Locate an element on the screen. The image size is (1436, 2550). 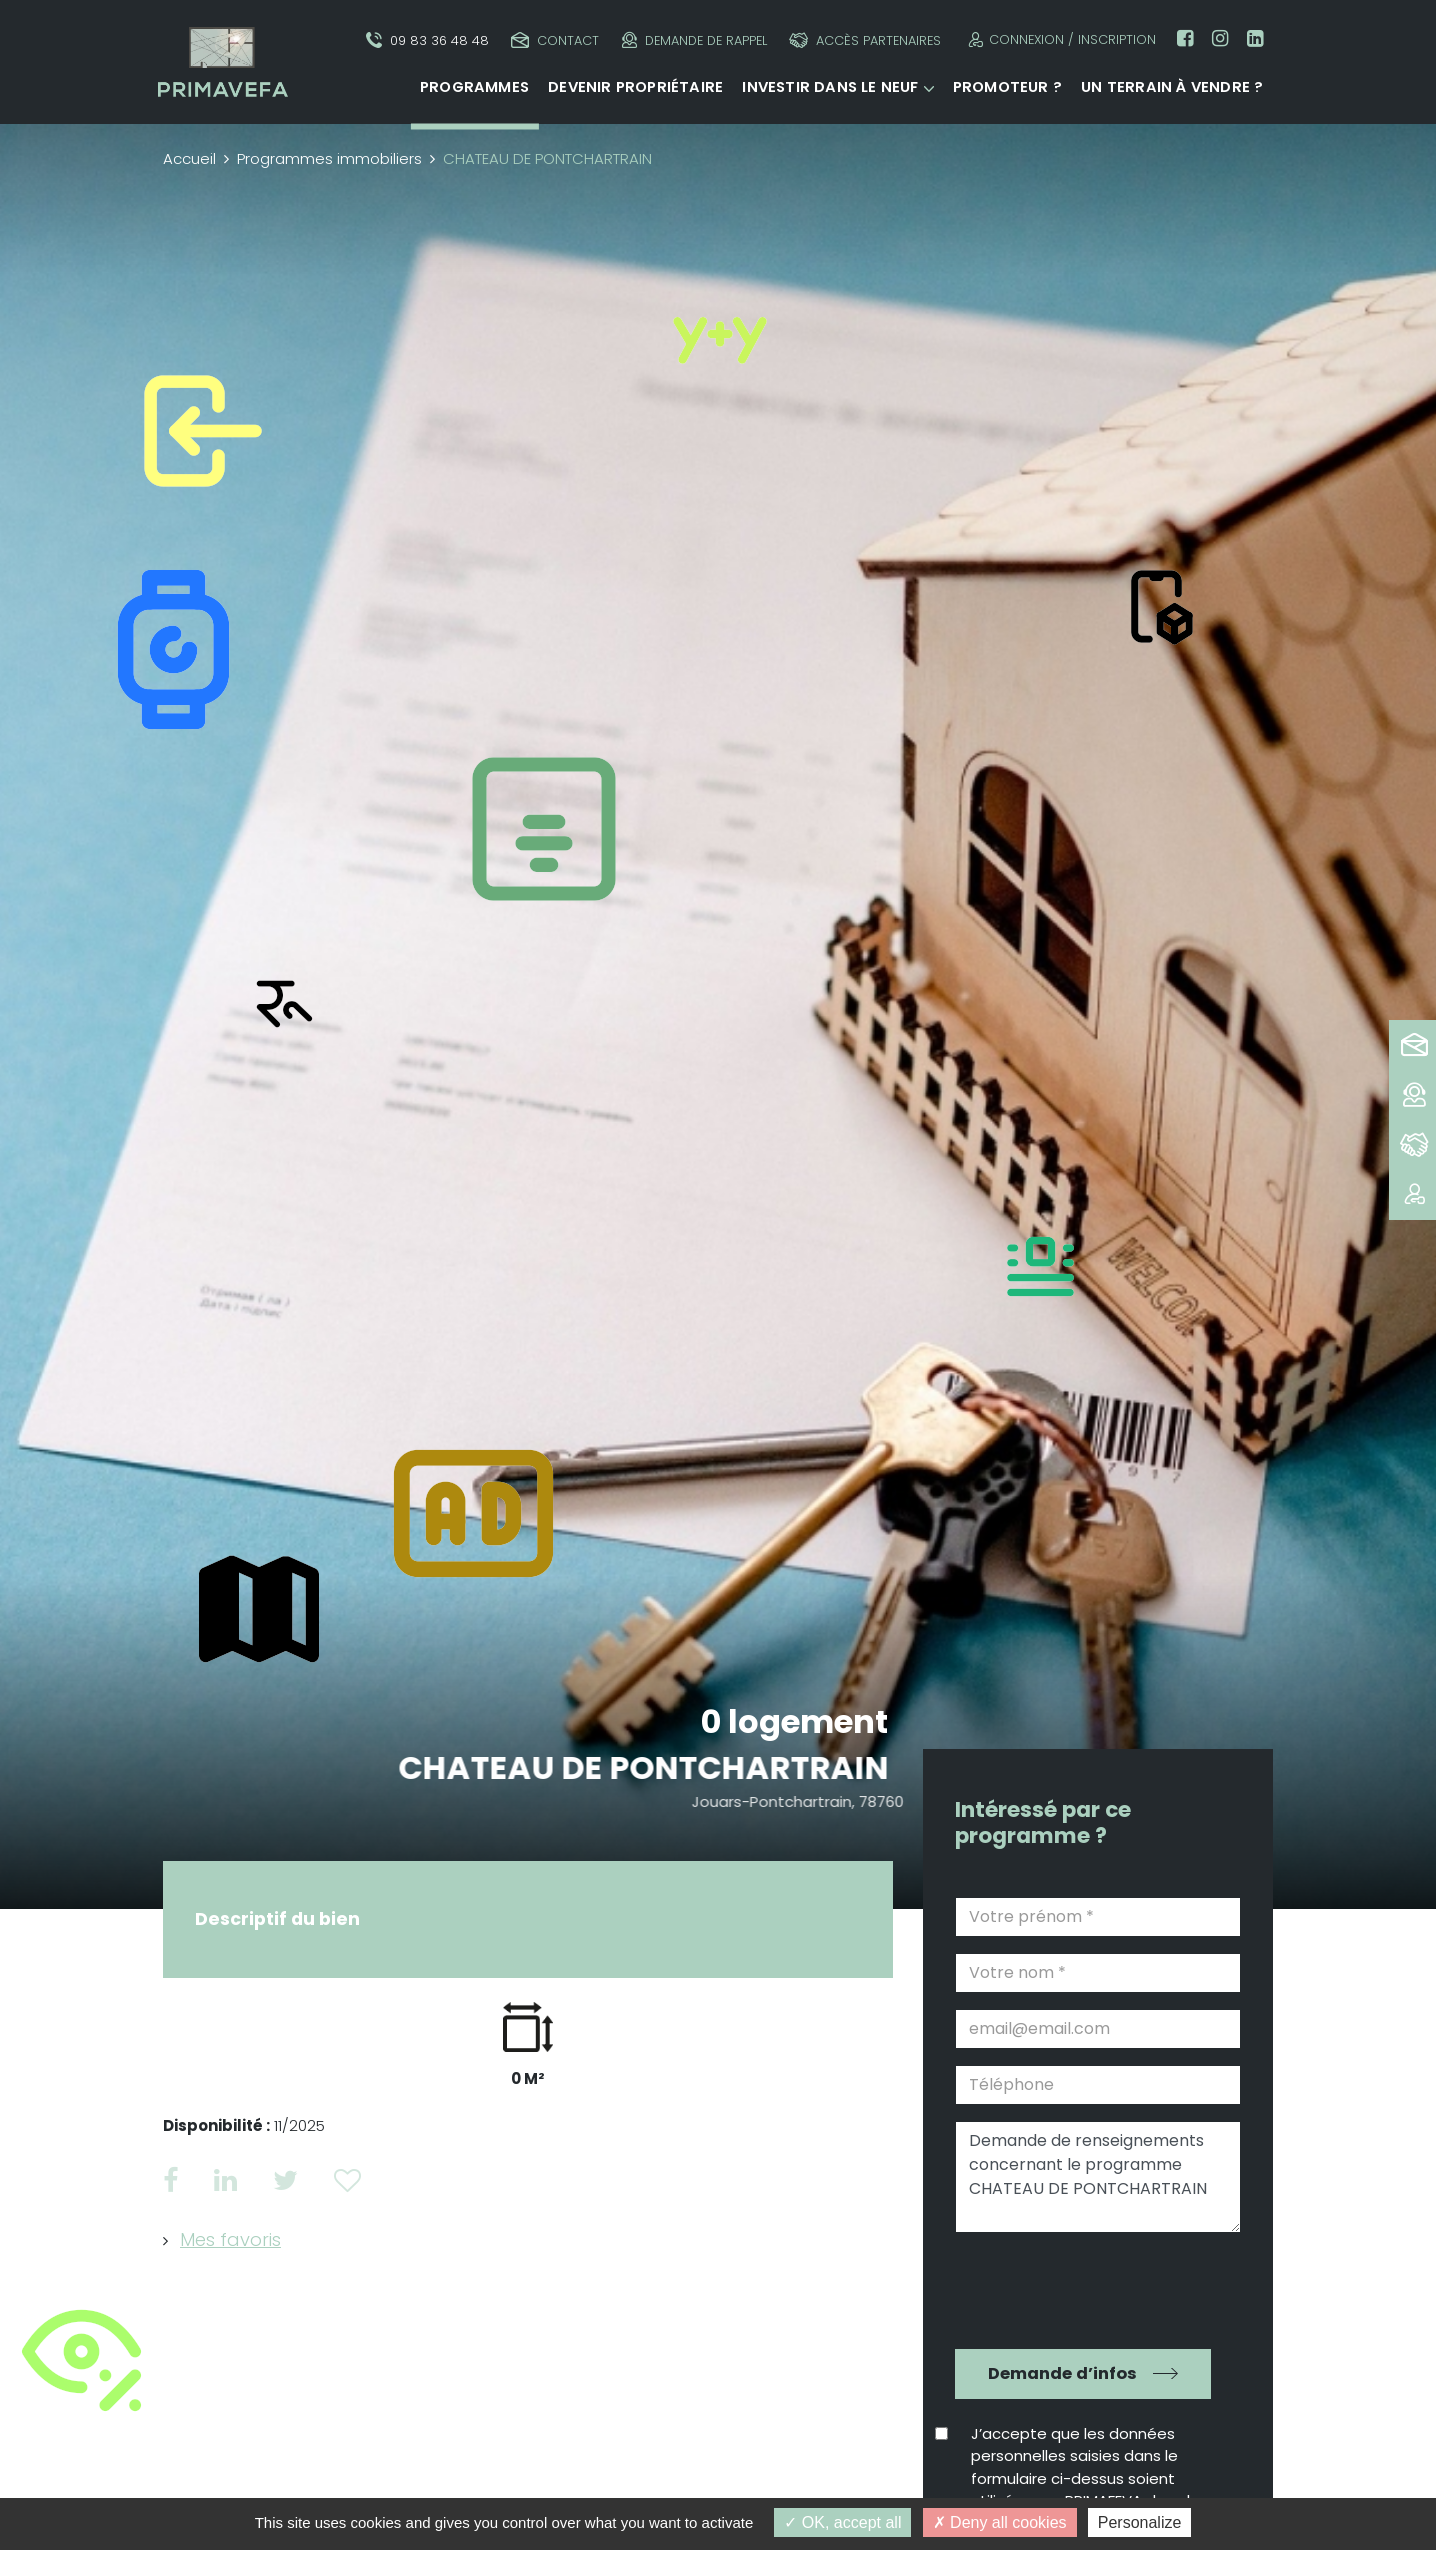
center-align an element within its container is located at coordinates (1040, 1266).